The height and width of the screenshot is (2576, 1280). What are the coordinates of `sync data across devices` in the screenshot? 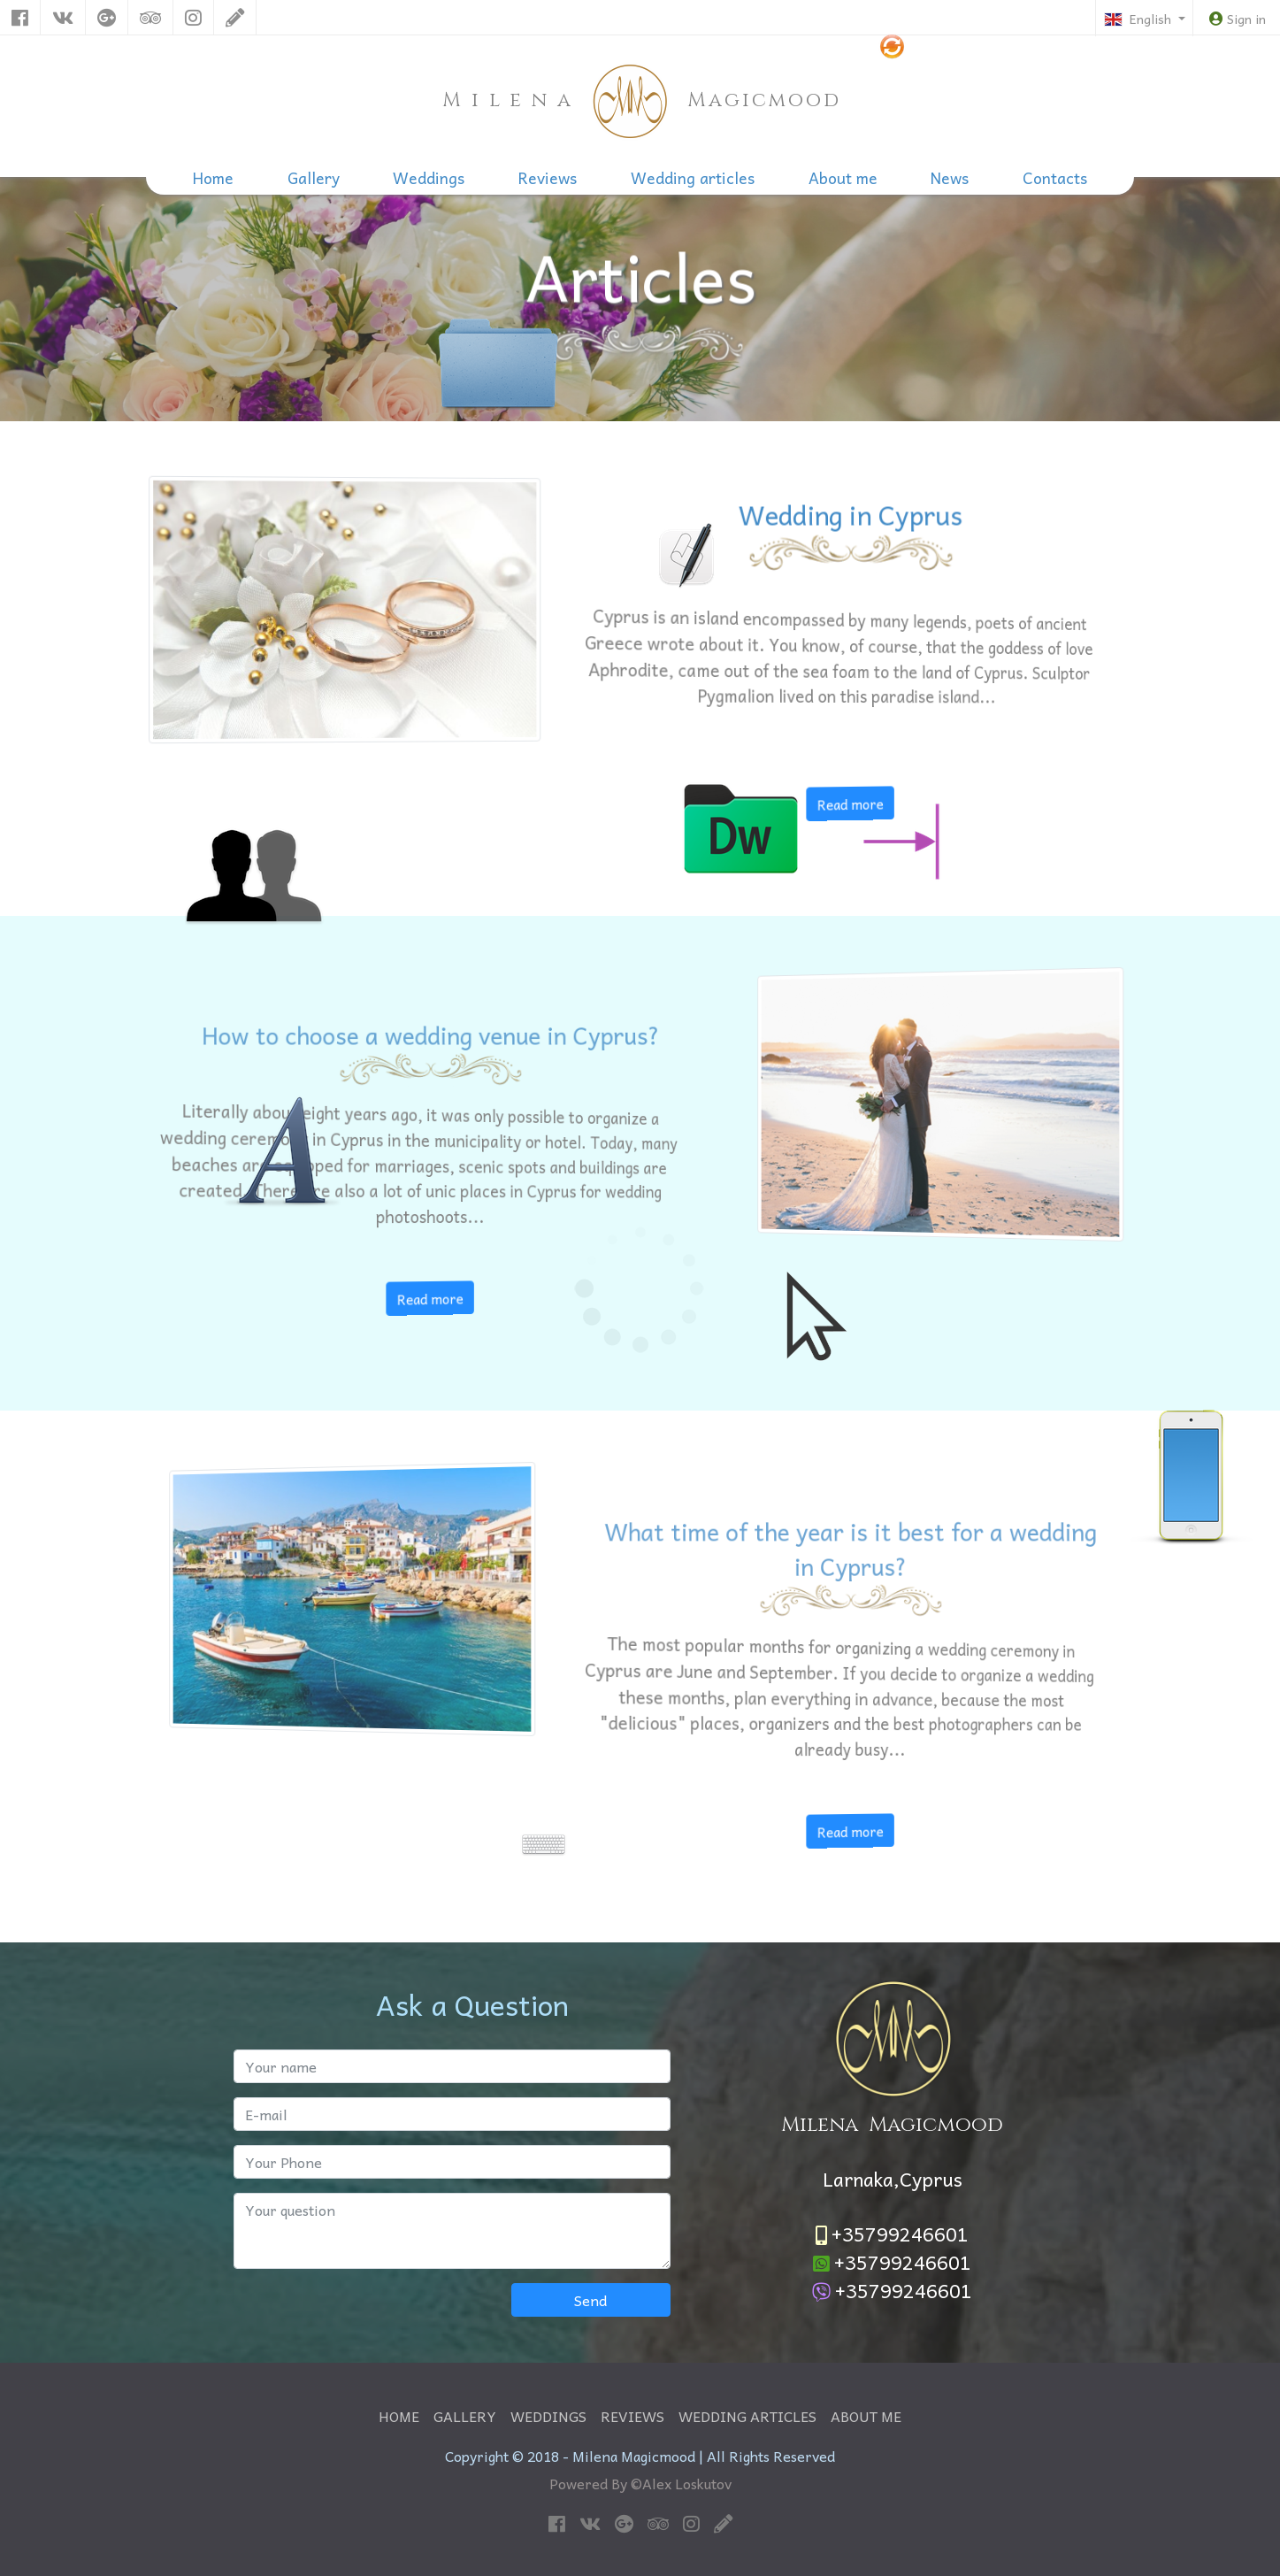 It's located at (892, 46).